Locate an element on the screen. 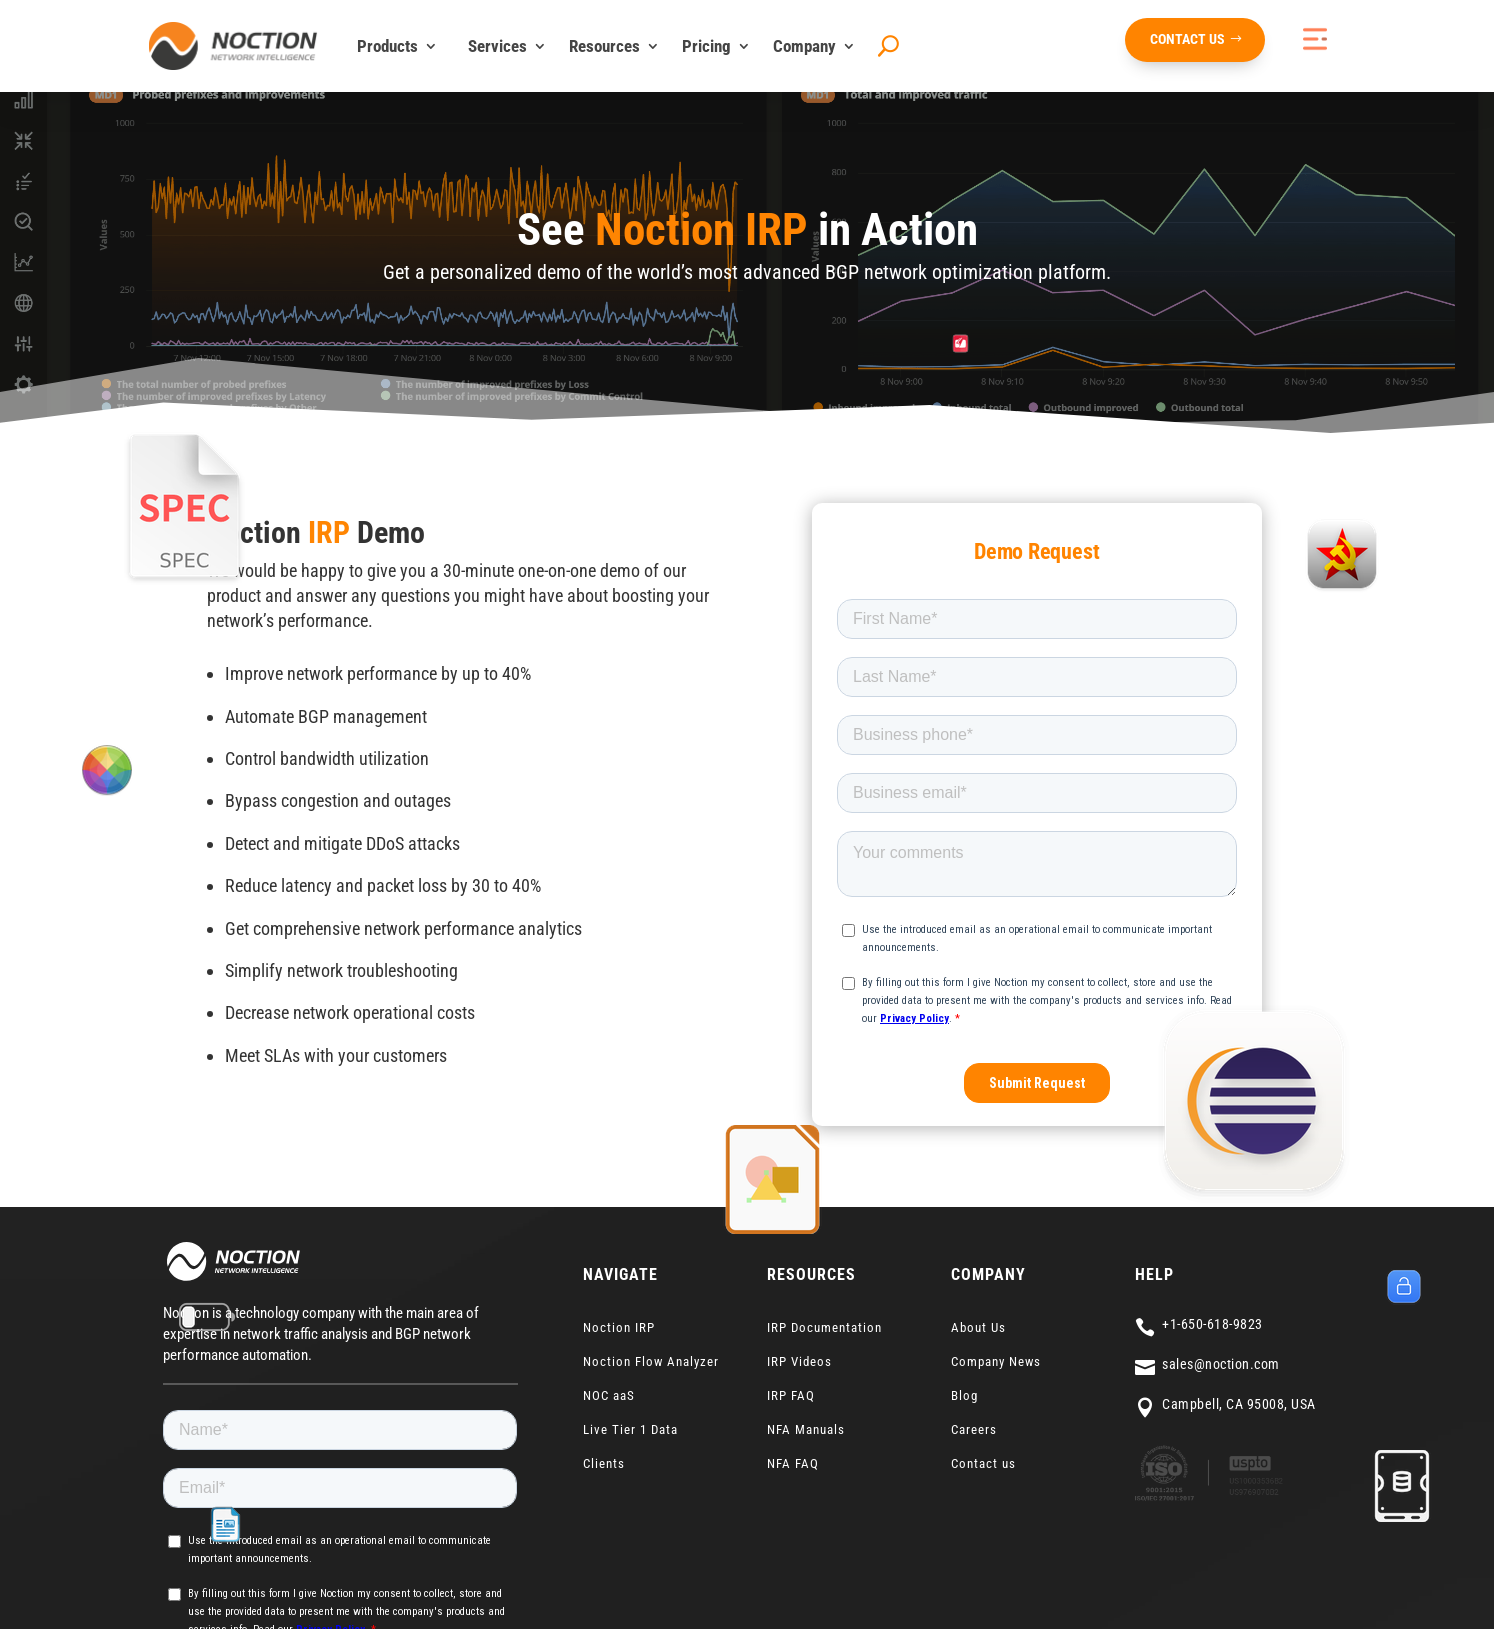  open eclipse IDE is located at coordinates (1254, 1101).